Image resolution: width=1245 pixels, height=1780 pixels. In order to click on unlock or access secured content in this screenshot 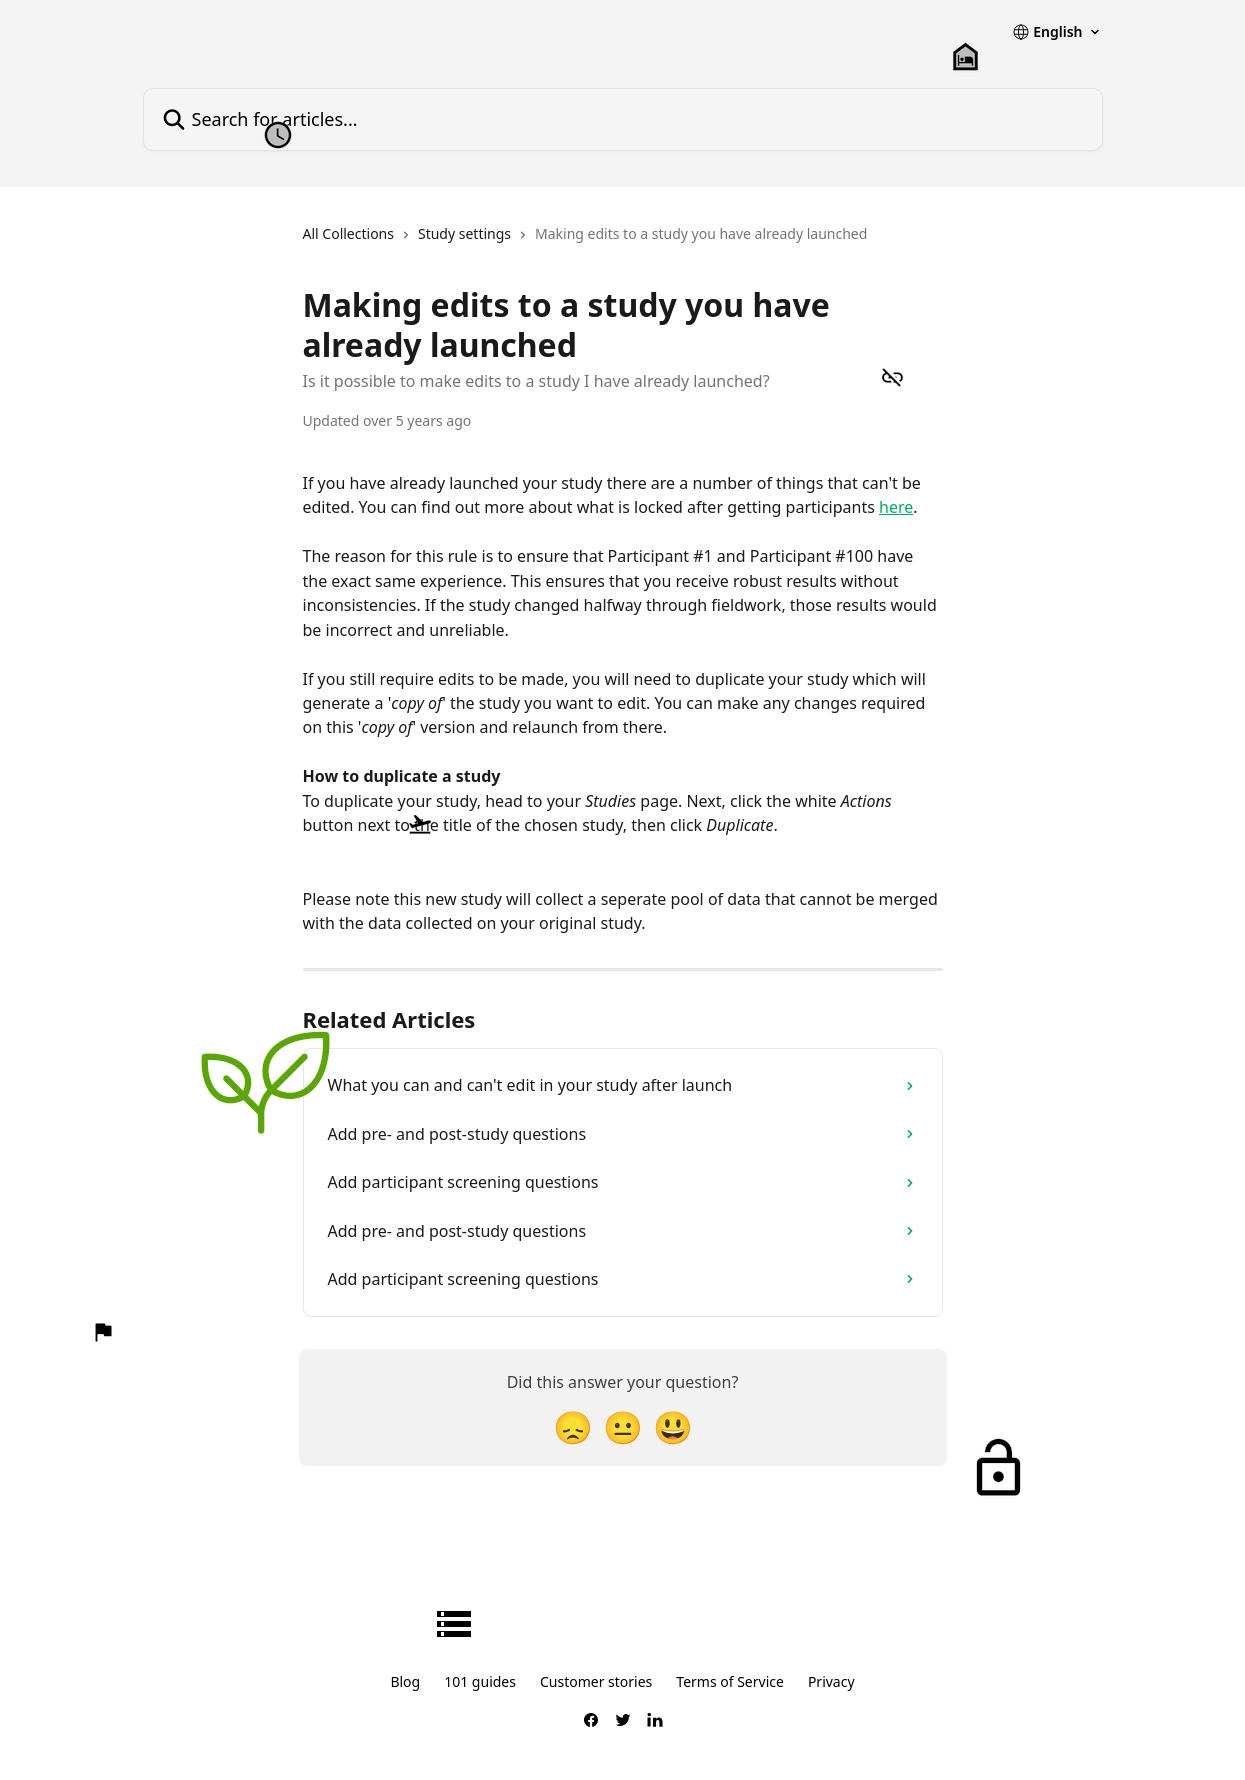, I will do `click(998, 1468)`.